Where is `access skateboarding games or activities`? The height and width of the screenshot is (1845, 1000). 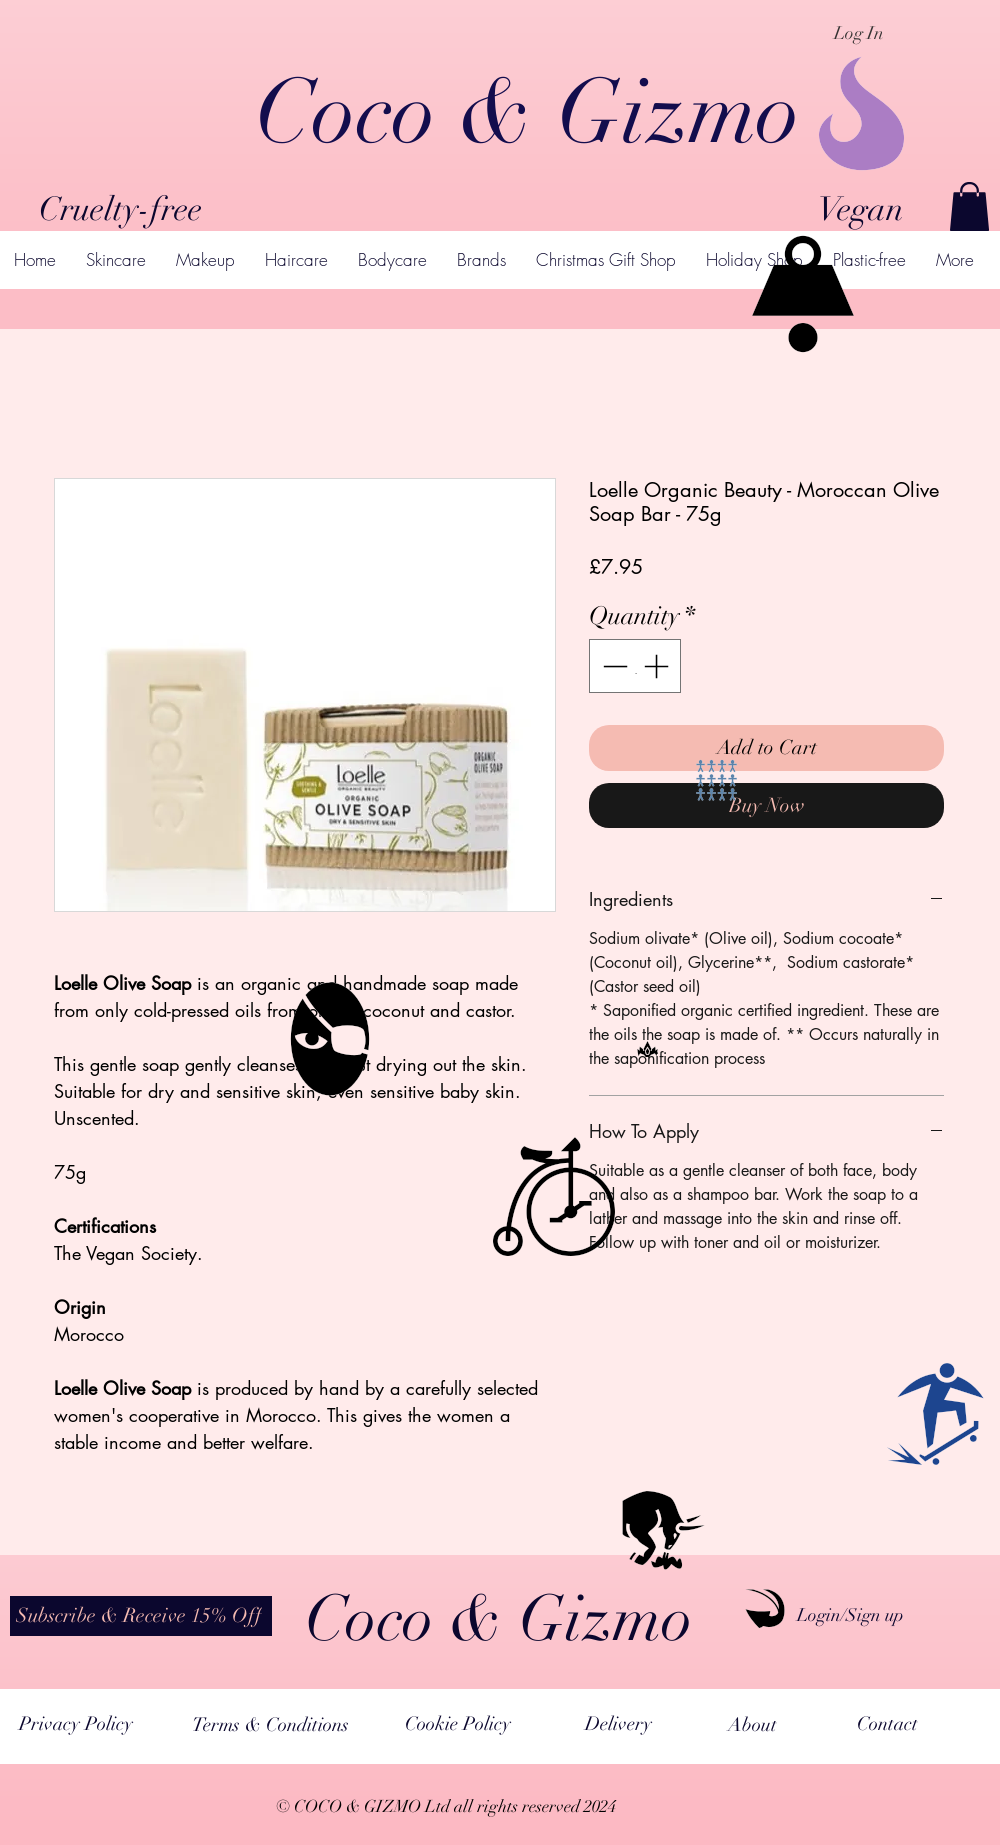
access skateboarding games or activities is located at coordinates (937, 1413).